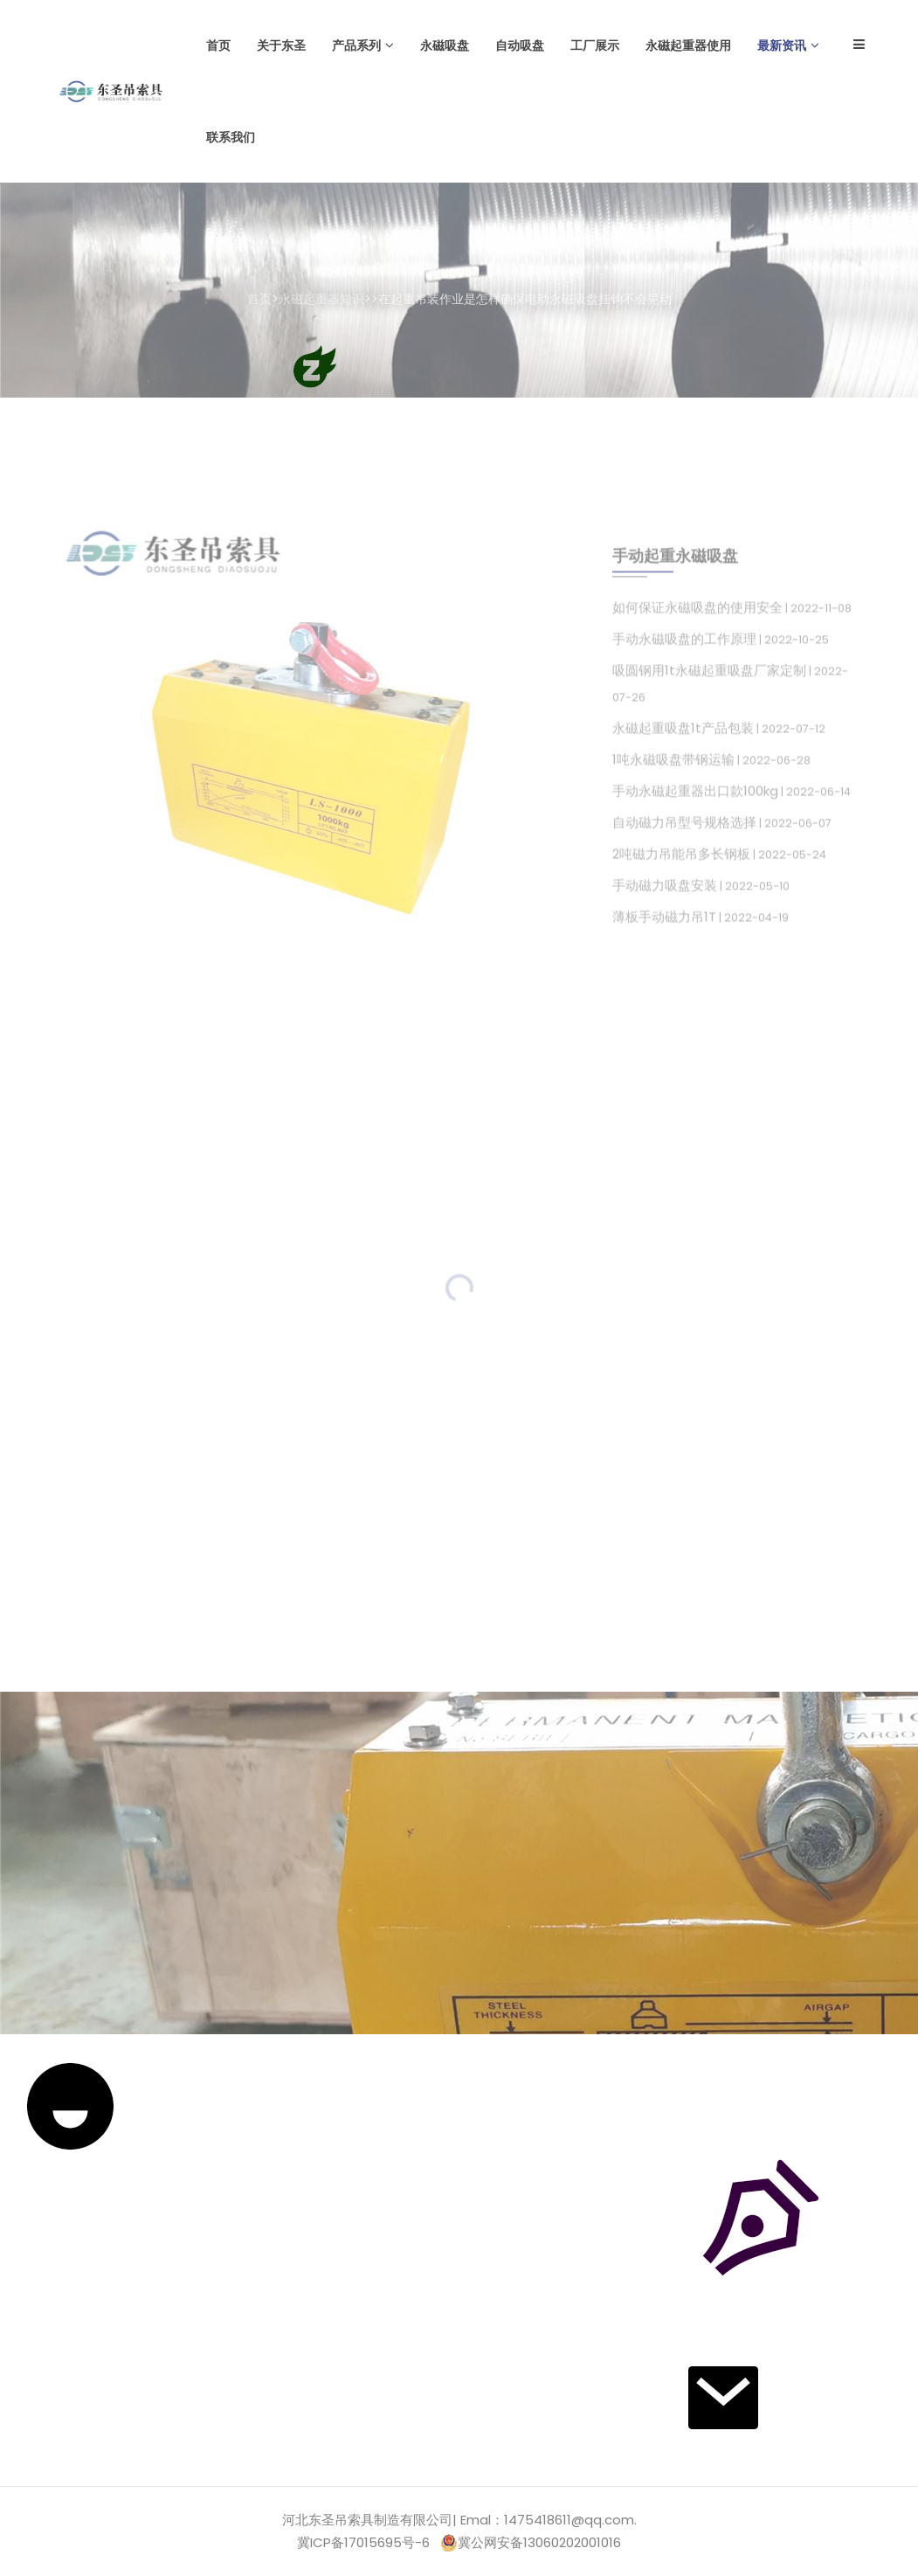 The image size is (918, 2576). Describe the element at coordinates (756, 2222) in the screenshot. I see `access drawing or illustration tools` at that location.